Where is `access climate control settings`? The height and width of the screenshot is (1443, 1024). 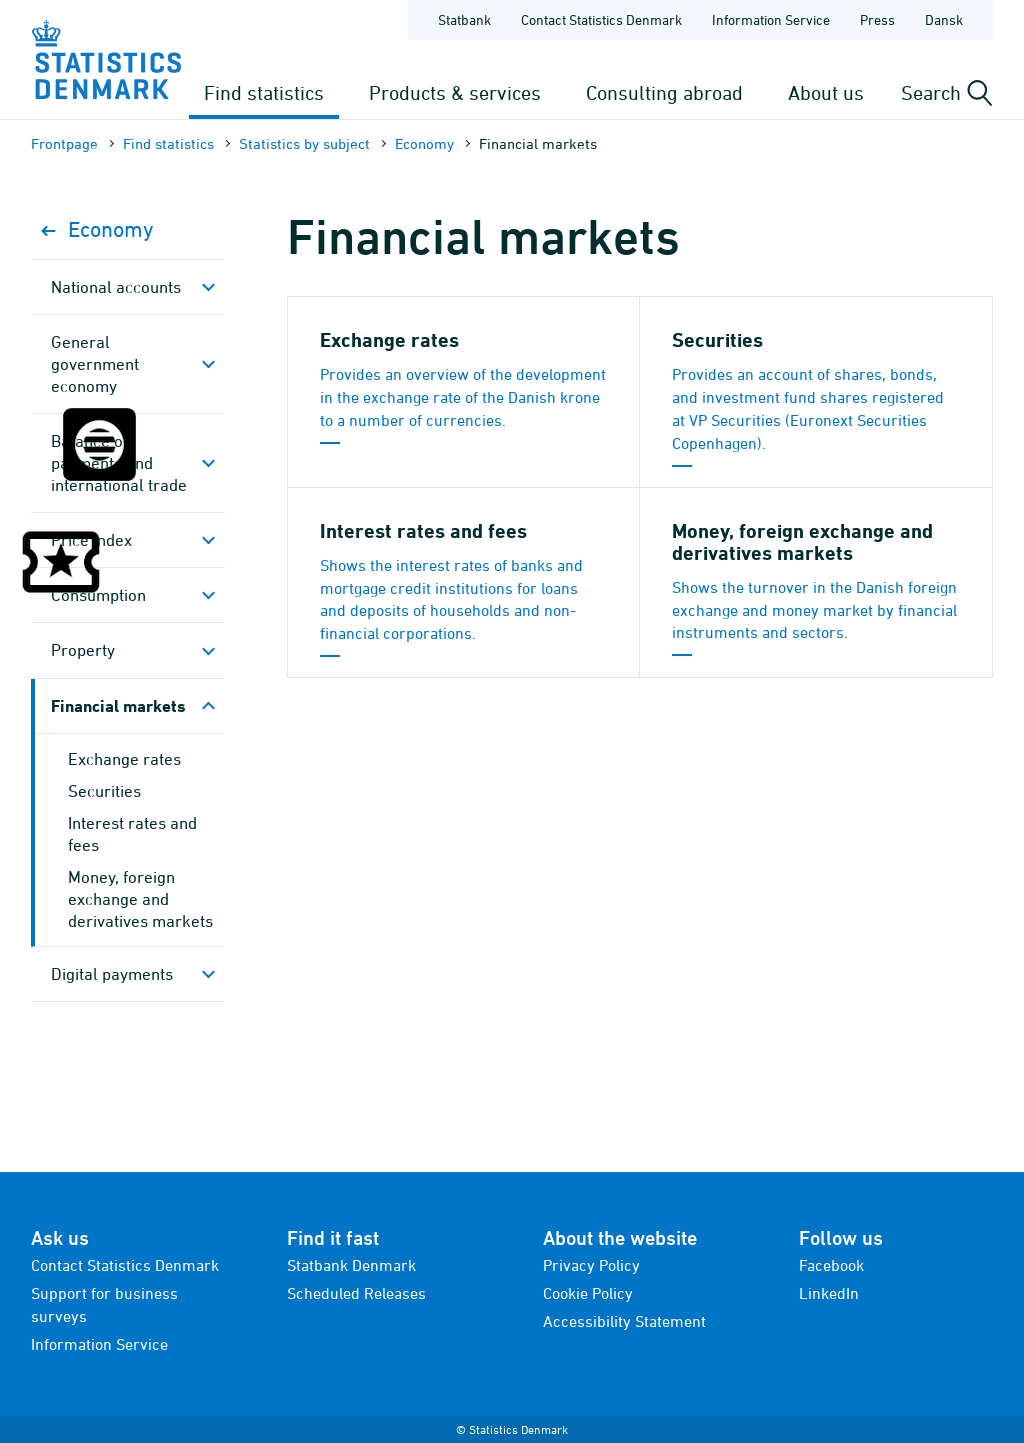 access climate control settings is located at coordinates (99, 444).